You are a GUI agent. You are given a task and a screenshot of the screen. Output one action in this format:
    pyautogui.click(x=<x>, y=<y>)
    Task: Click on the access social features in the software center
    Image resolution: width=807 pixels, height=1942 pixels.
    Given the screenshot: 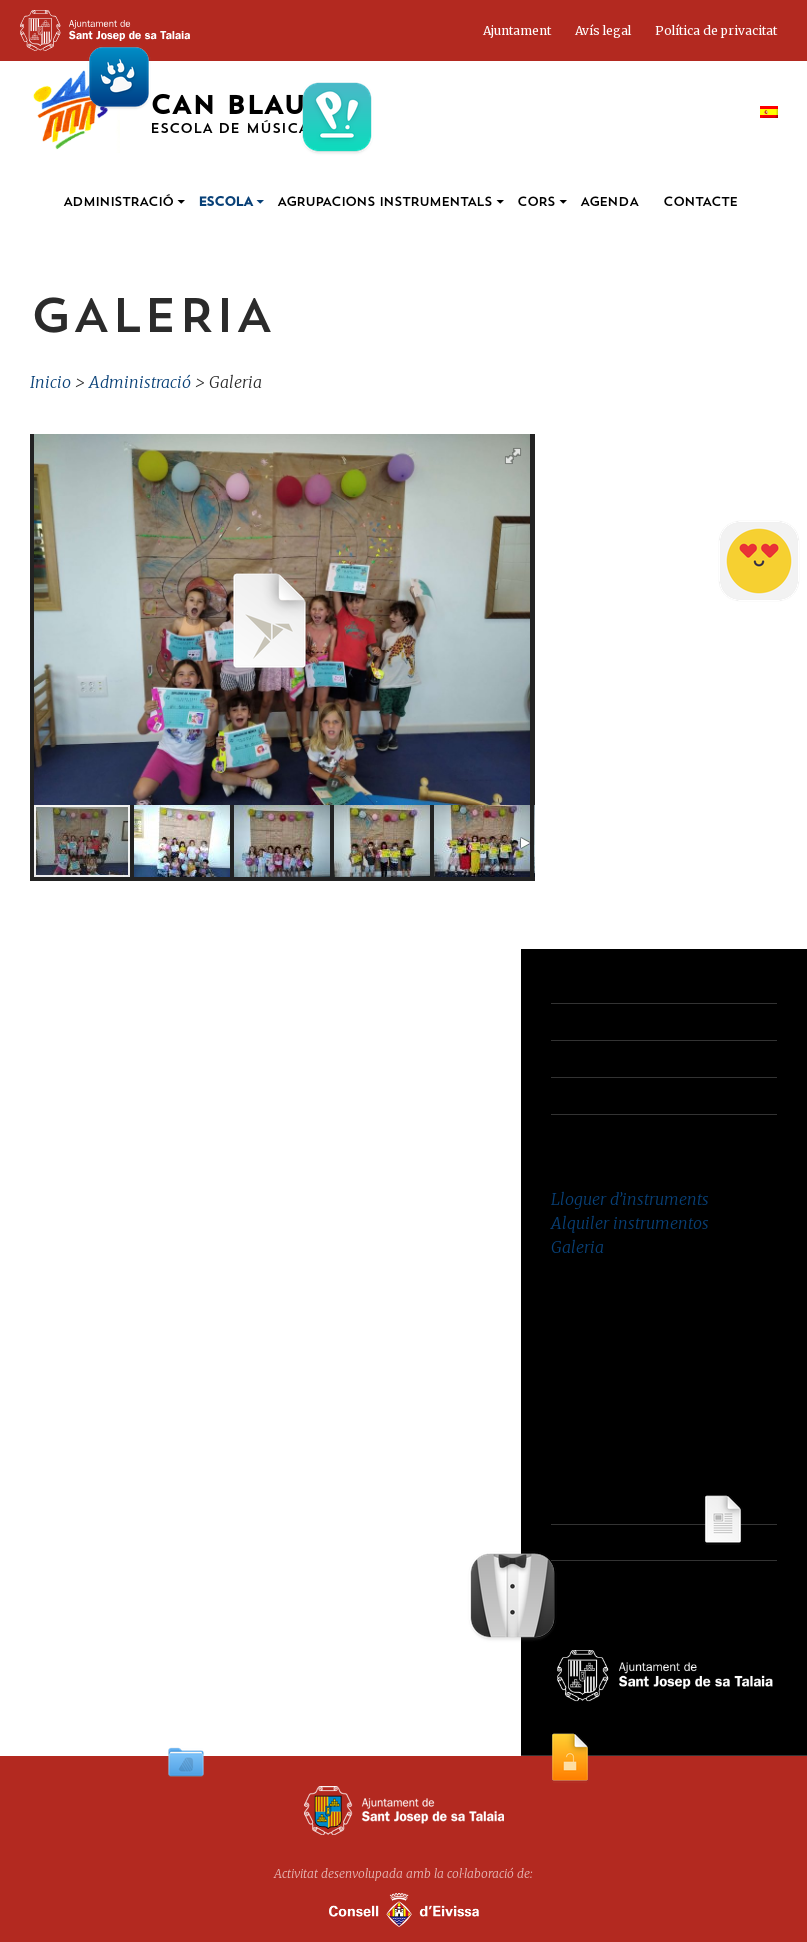 What is the action you would take?
    pyautogui.click(x=759, y=561)
    